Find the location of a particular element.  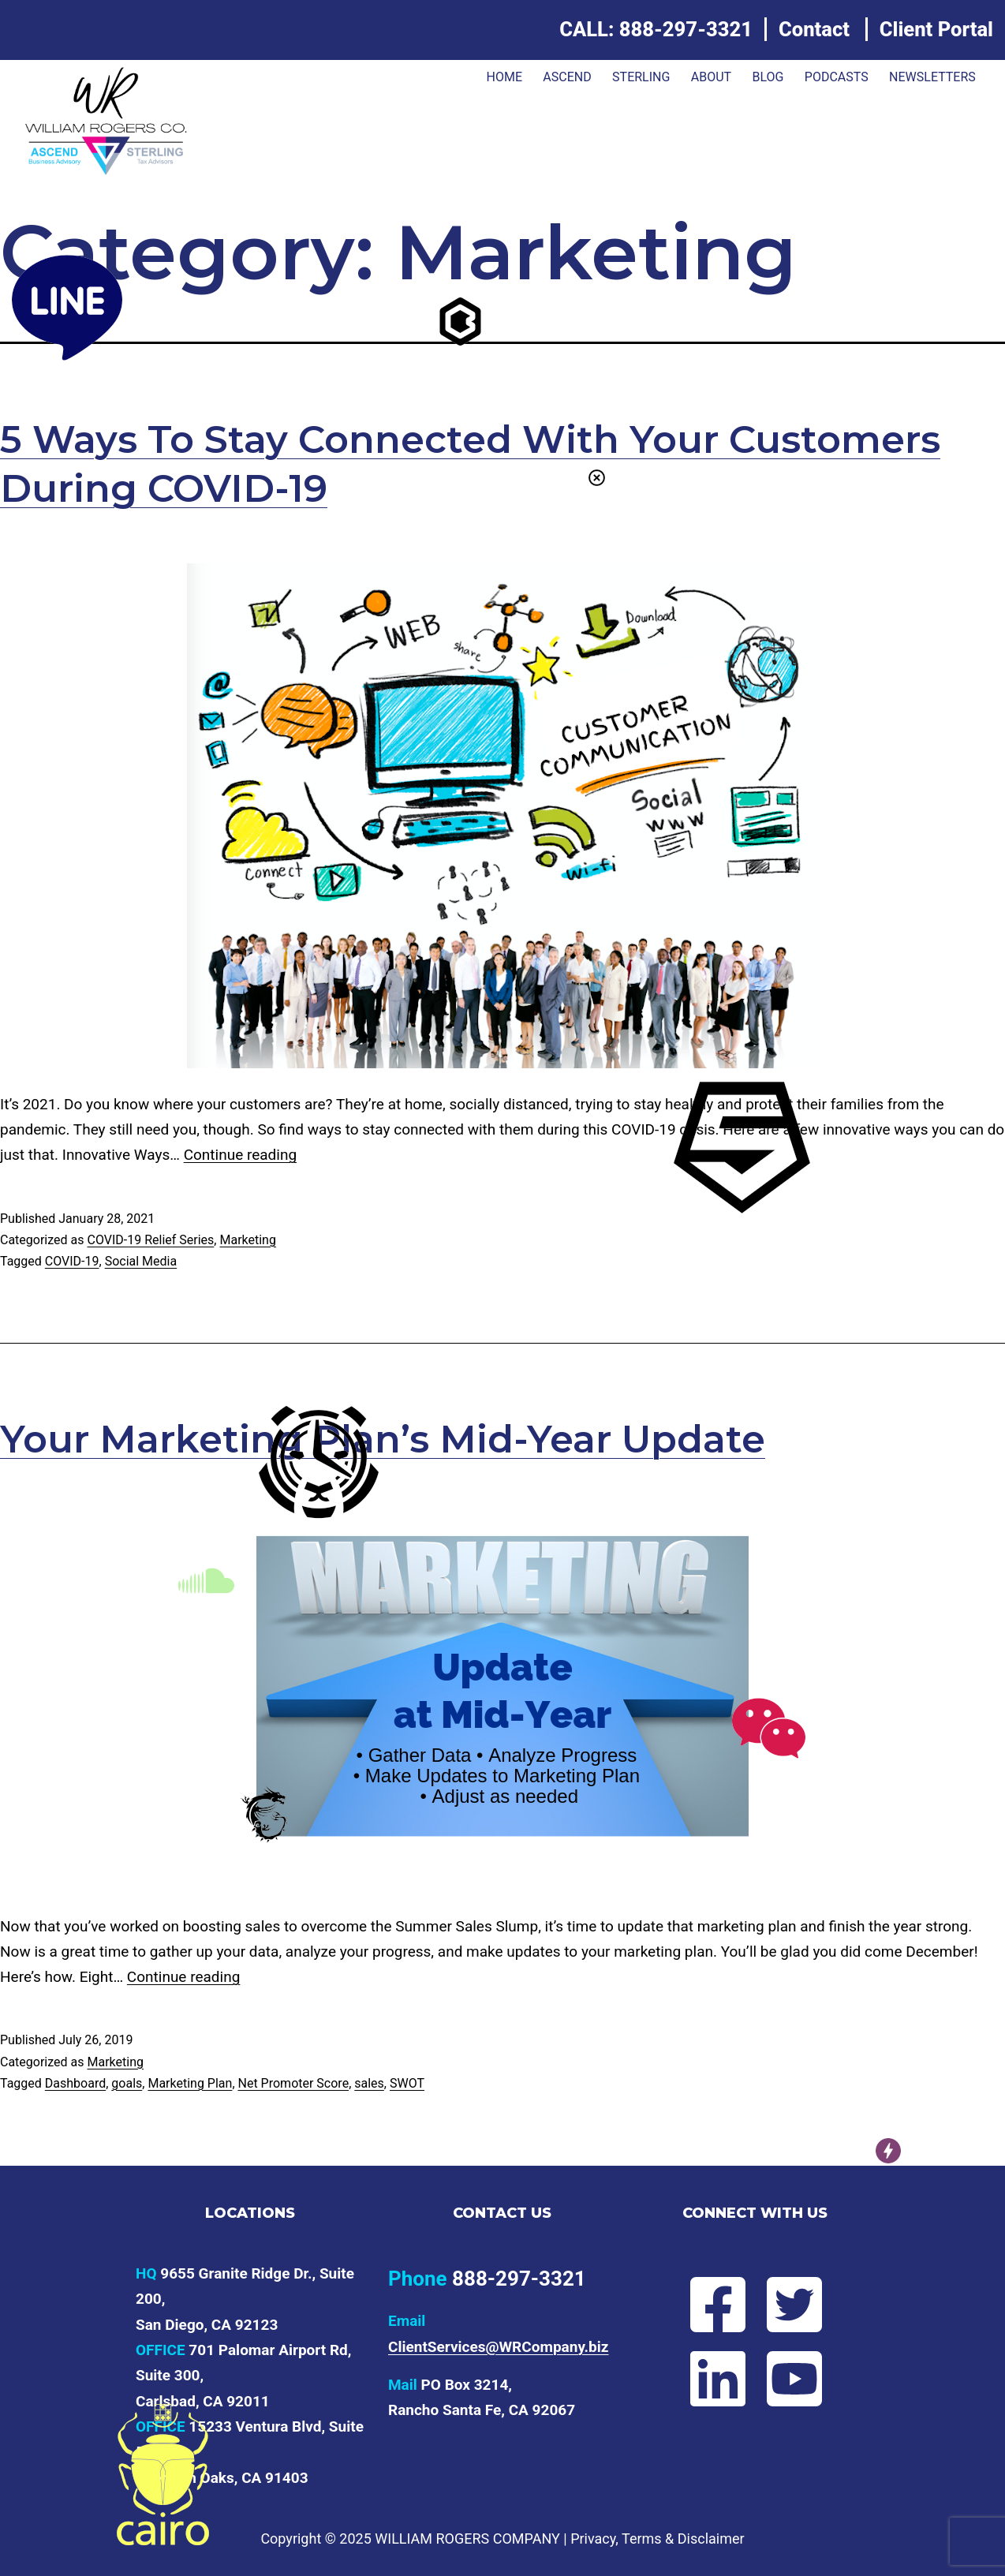

timescale database branding or product link is located at coordinates (319, 1462).